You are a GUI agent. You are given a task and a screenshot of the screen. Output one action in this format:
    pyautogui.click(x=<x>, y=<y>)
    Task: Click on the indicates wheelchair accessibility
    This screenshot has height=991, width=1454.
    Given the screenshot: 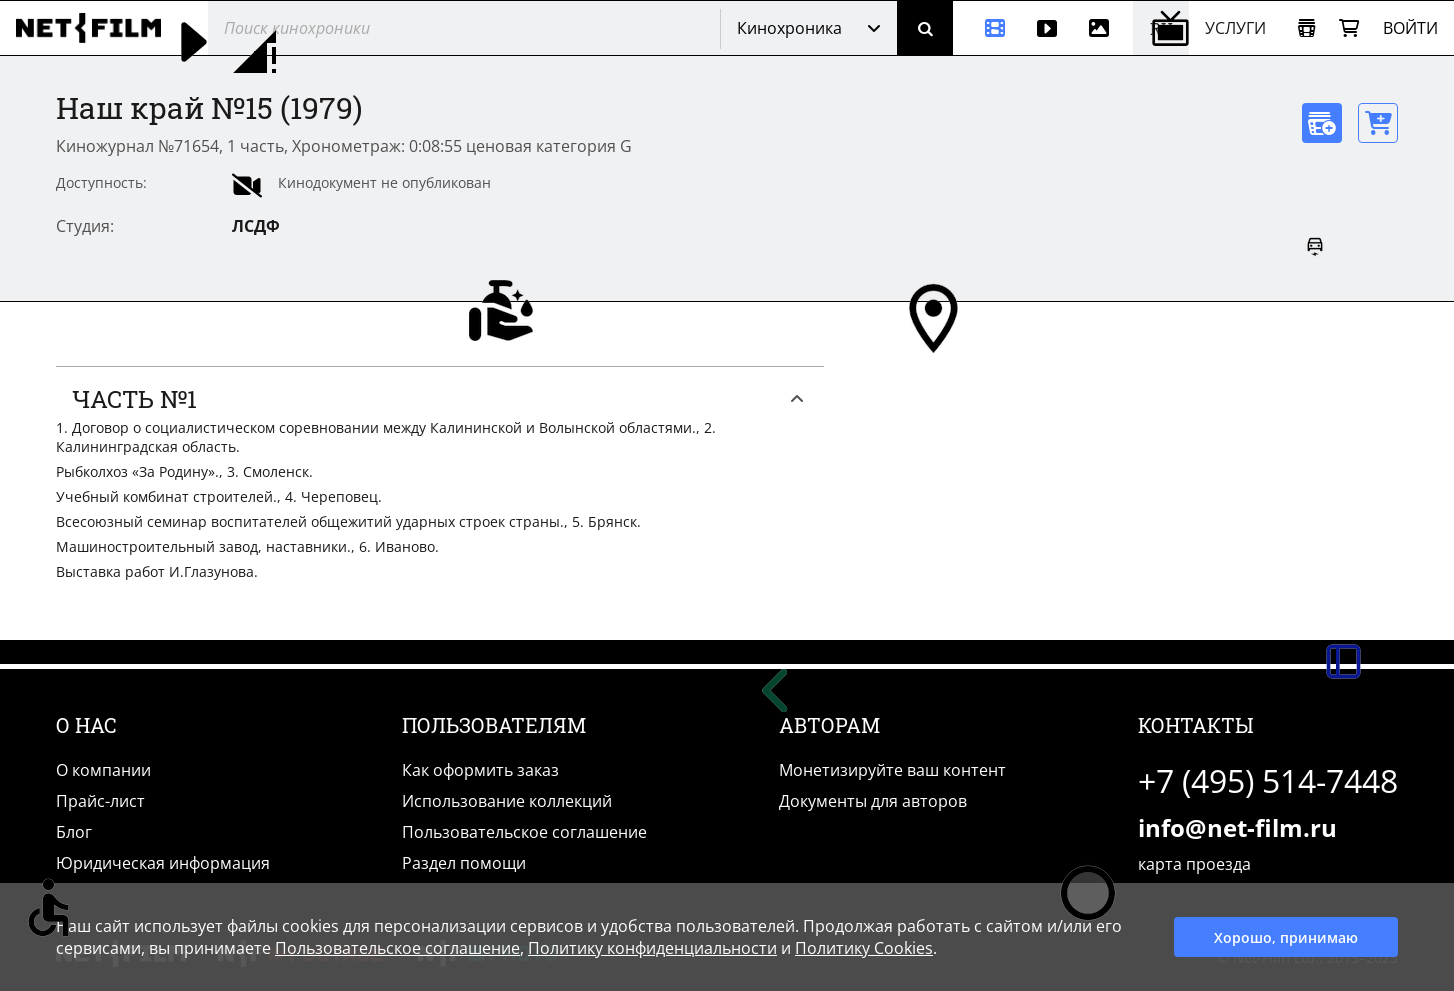 What is the action you would take?
    pyautogui.click(x=48, y=907)
    